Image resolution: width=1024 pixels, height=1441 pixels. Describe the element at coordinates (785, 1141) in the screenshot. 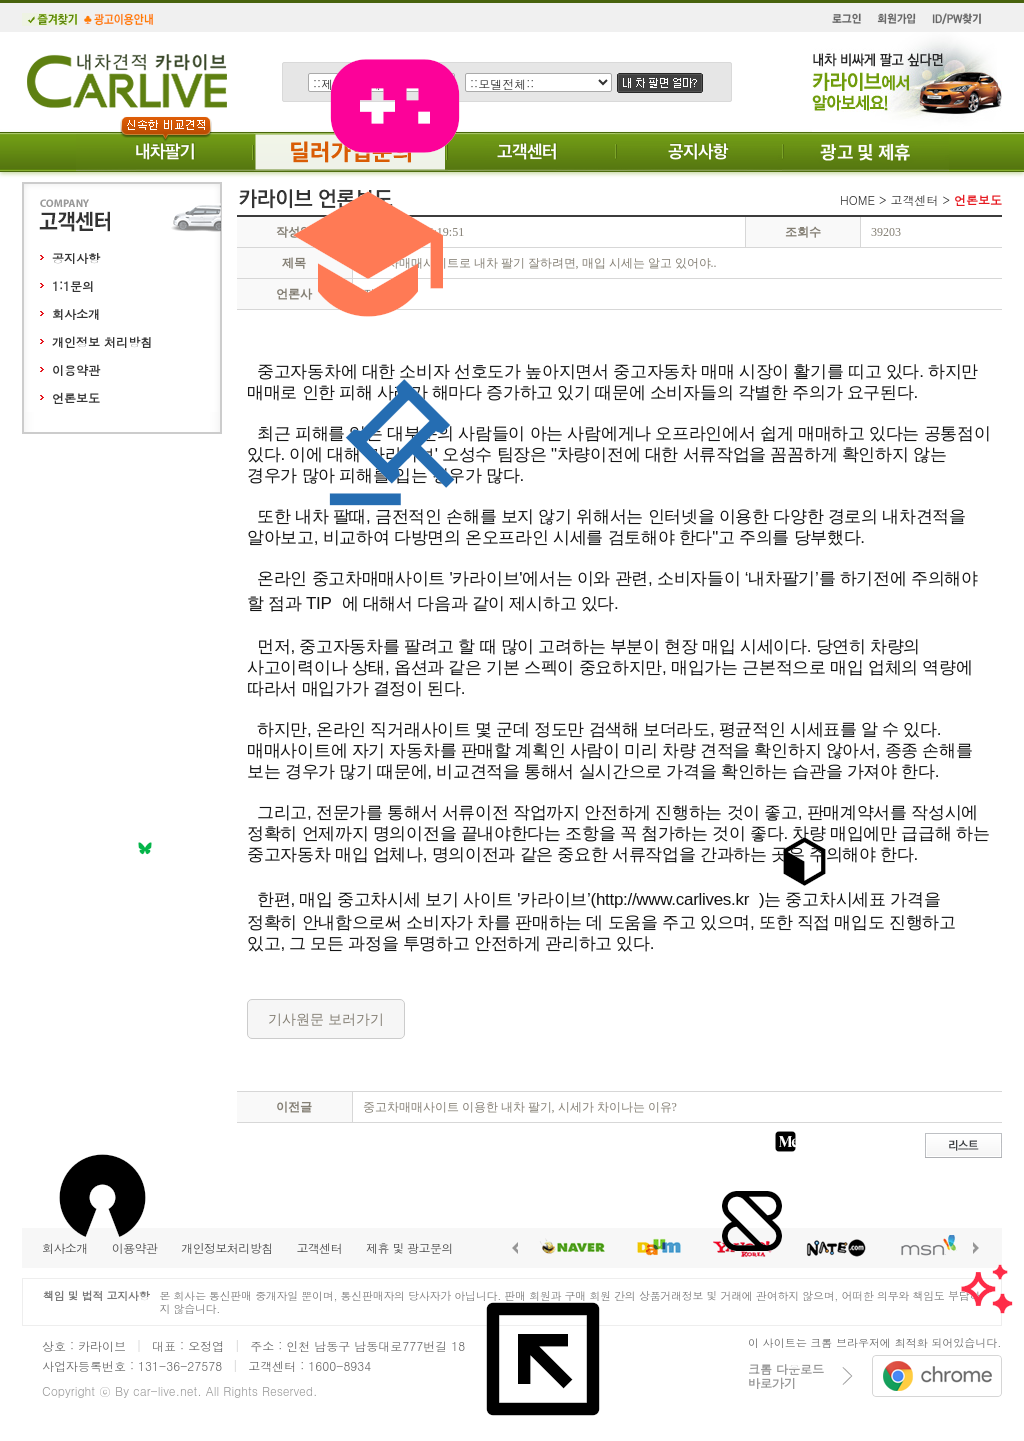

I see `open the Medium app` at that location.